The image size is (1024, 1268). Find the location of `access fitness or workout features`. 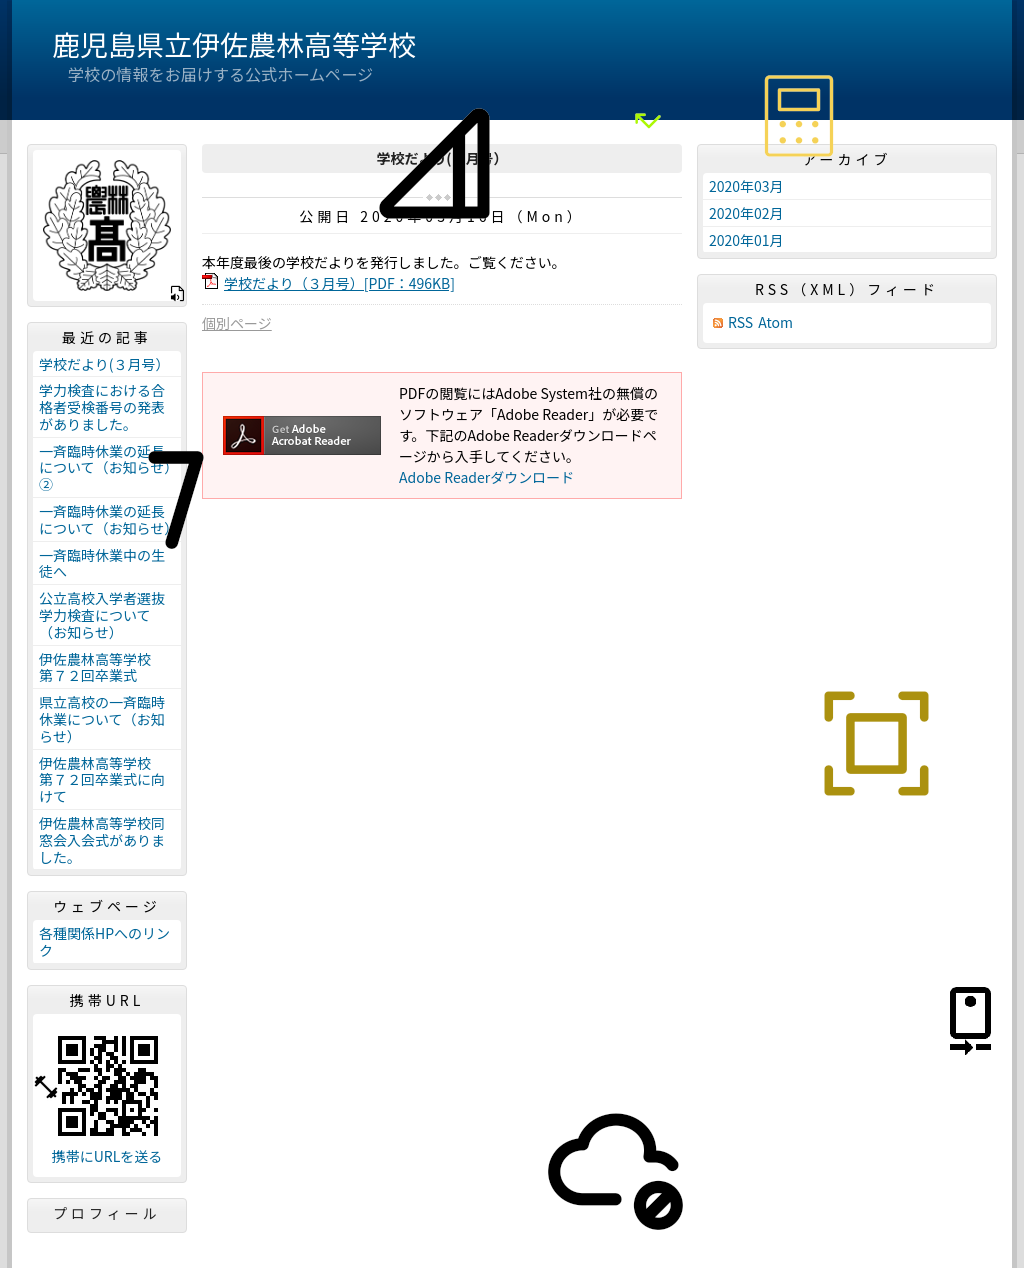

access fitness or workout features is located at coordinates (46, 1087).